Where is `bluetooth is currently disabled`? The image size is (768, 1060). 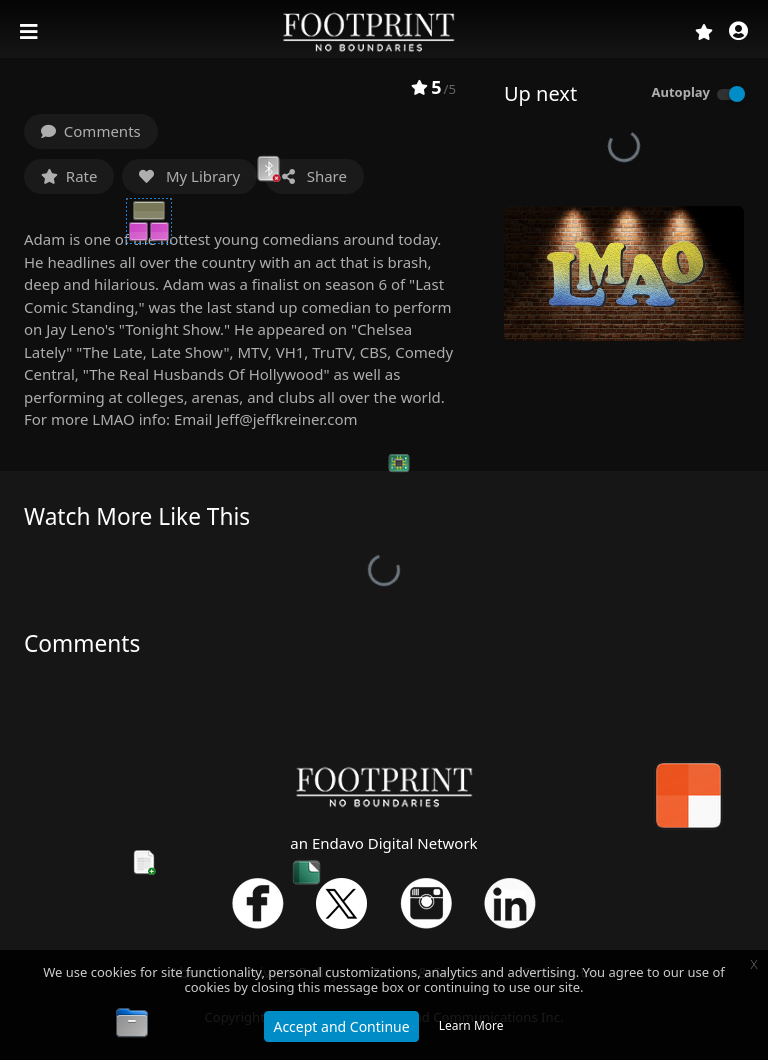
bluetooth is currently disabled is located at coordinates (268, 168).